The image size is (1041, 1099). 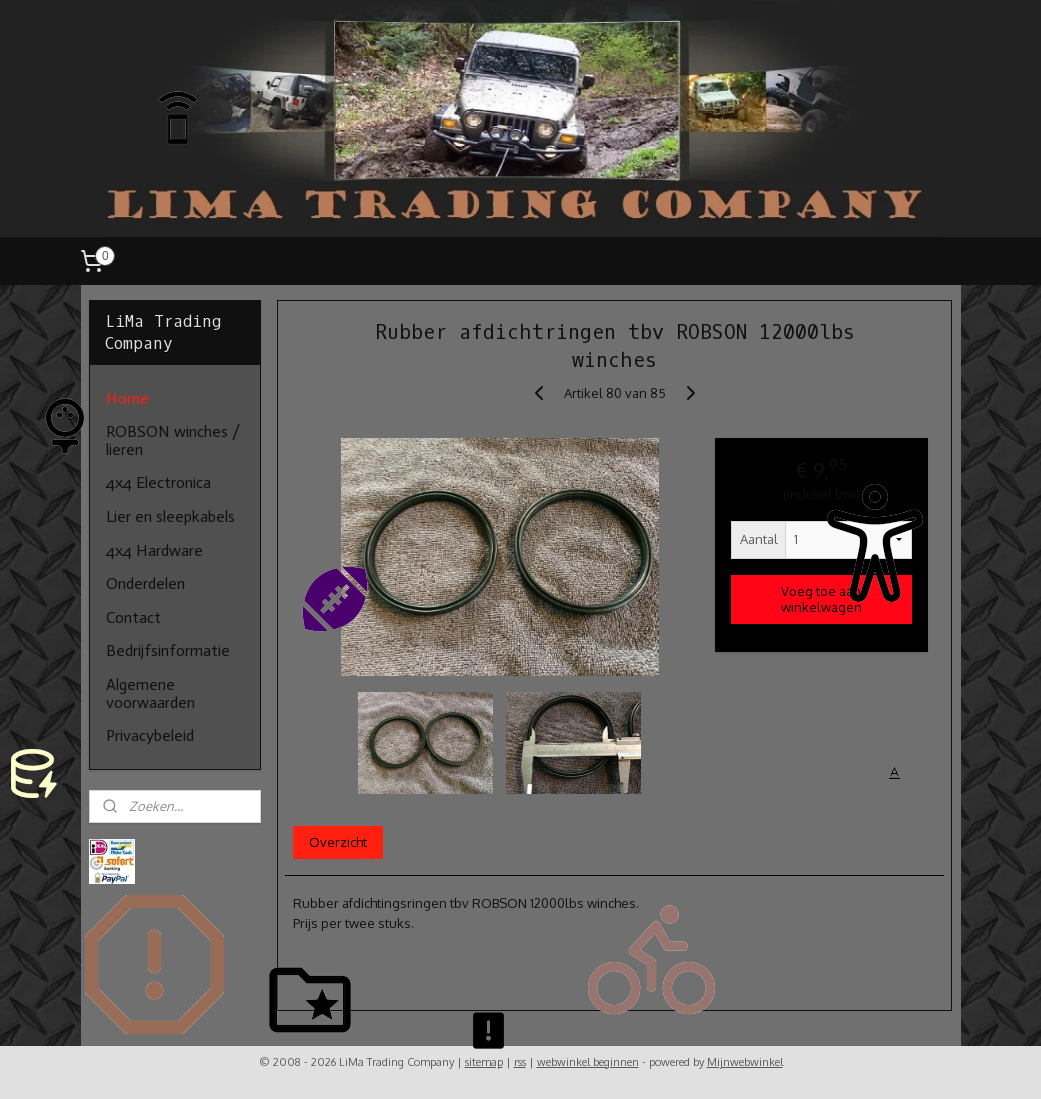 I want to click on format or style text, so click(x=894, y=773).